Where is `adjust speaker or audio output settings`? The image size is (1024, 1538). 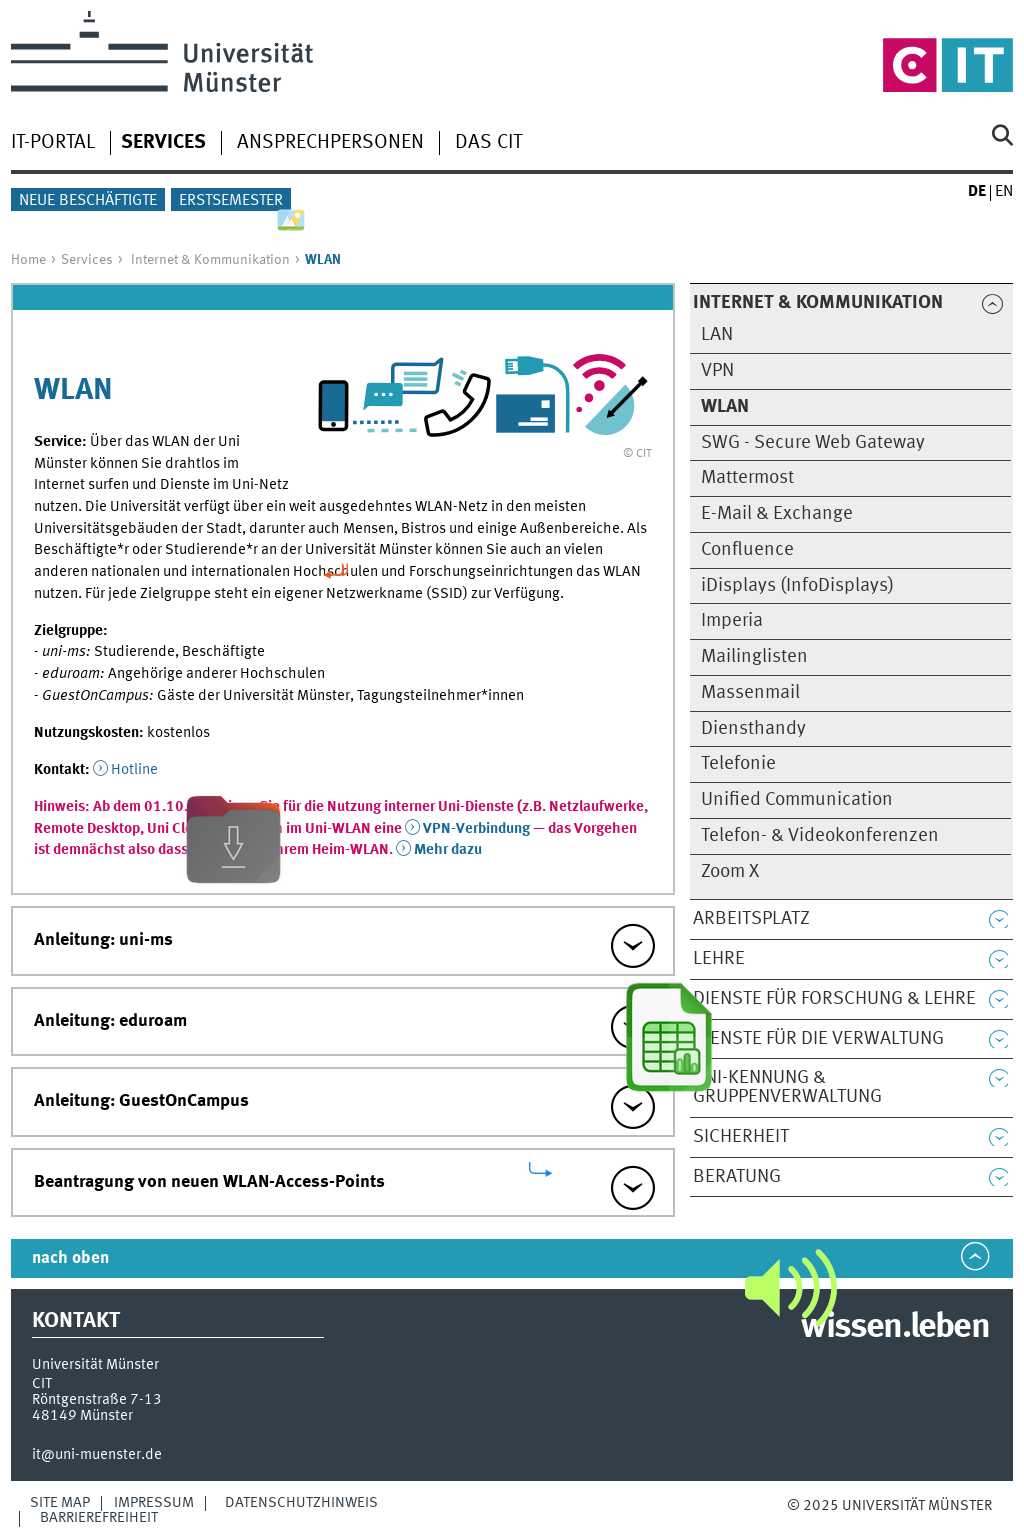 adjust speaker or audio output settings is located at coordinates (791, 1288).